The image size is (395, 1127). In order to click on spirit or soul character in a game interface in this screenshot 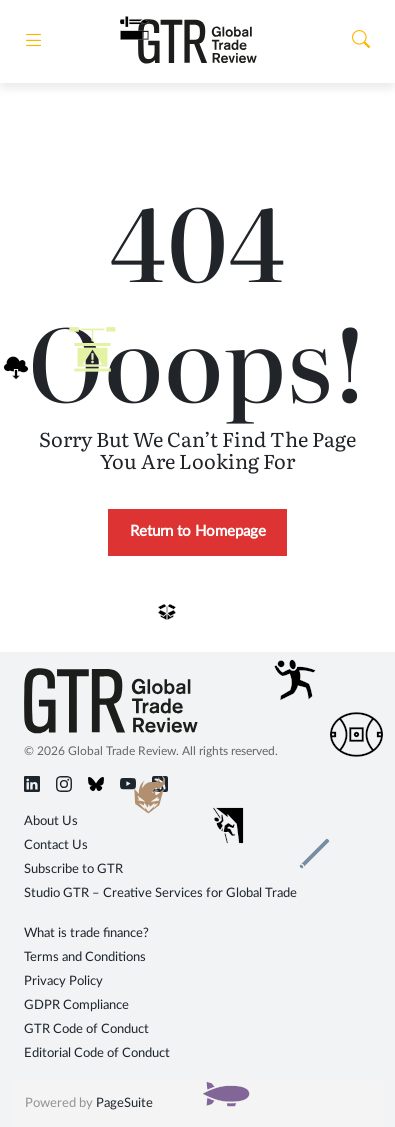, I will do `click(148, 794)`.